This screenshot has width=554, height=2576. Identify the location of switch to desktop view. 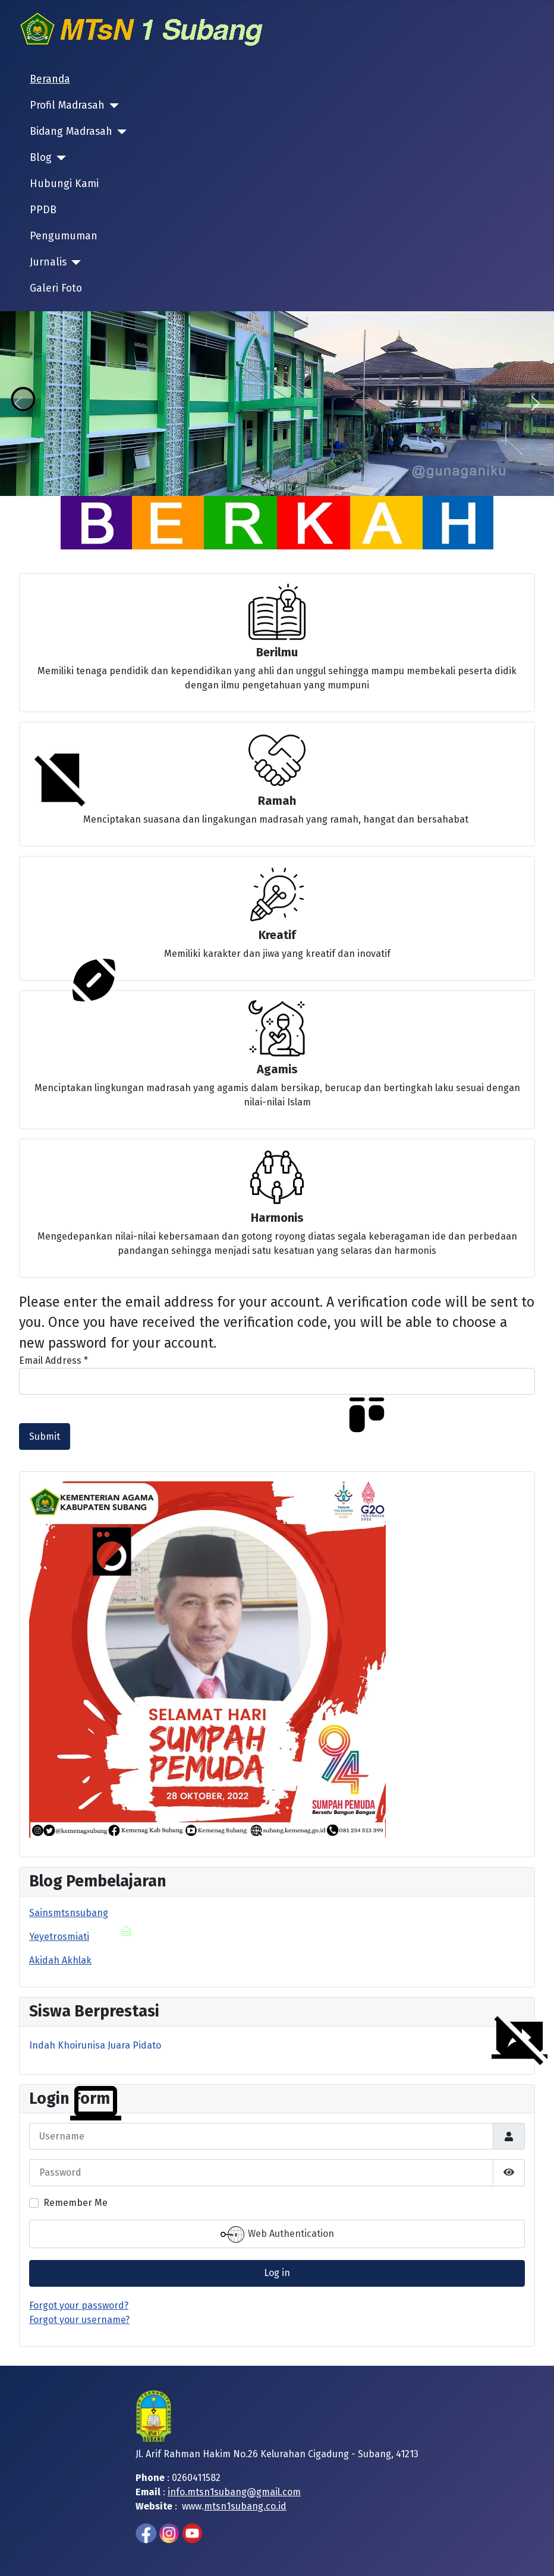
(96, 2103).